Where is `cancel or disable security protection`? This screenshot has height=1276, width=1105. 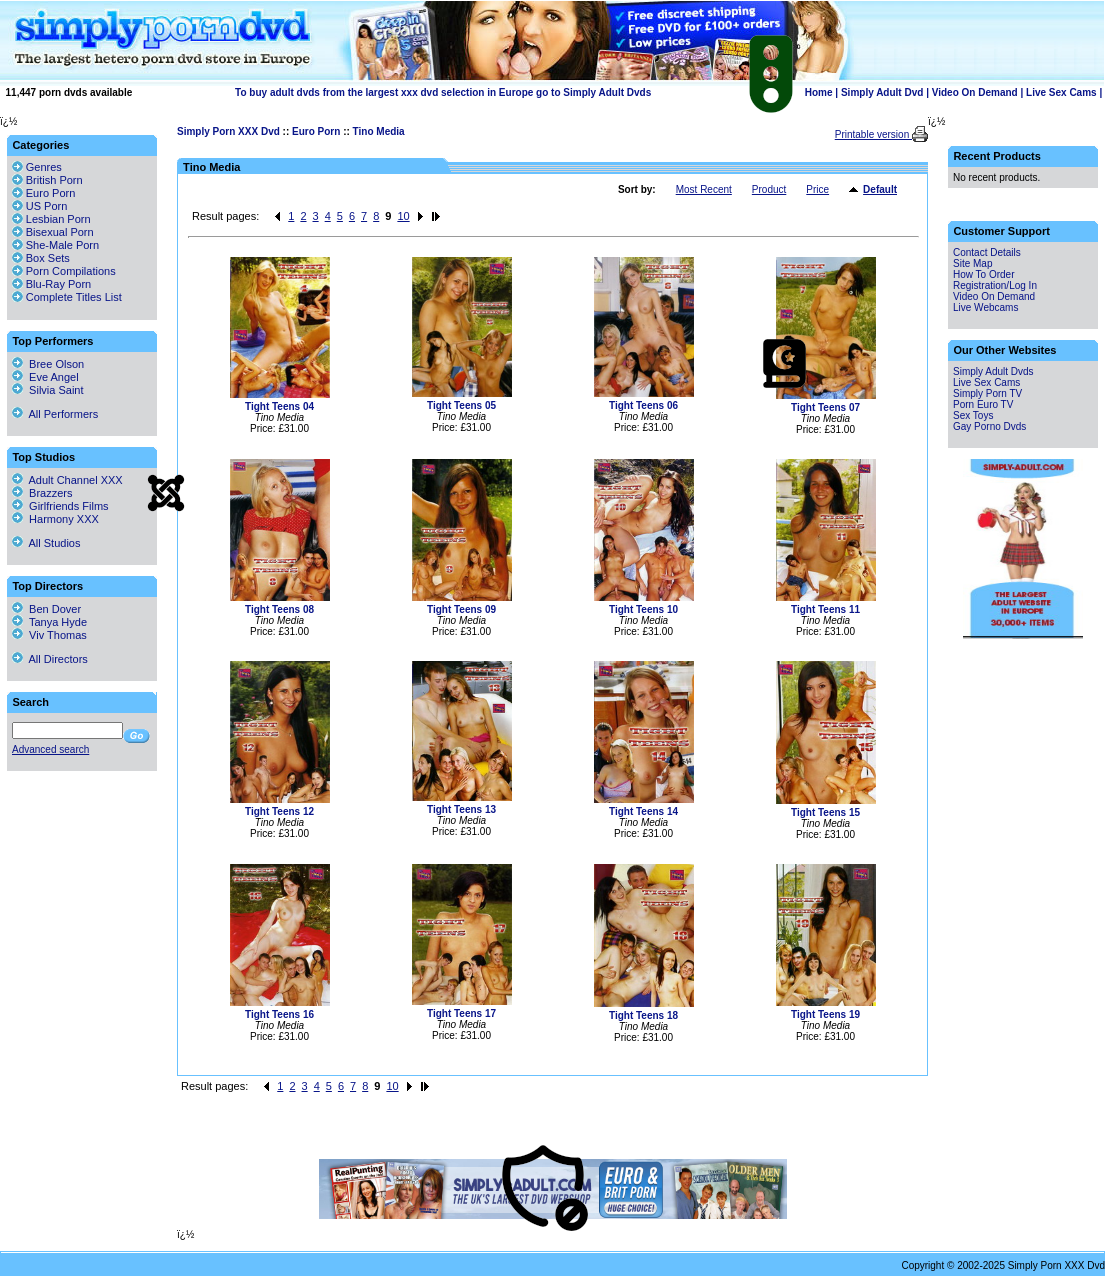
cancel or disable security protection is located at coordinates (543, 1186).